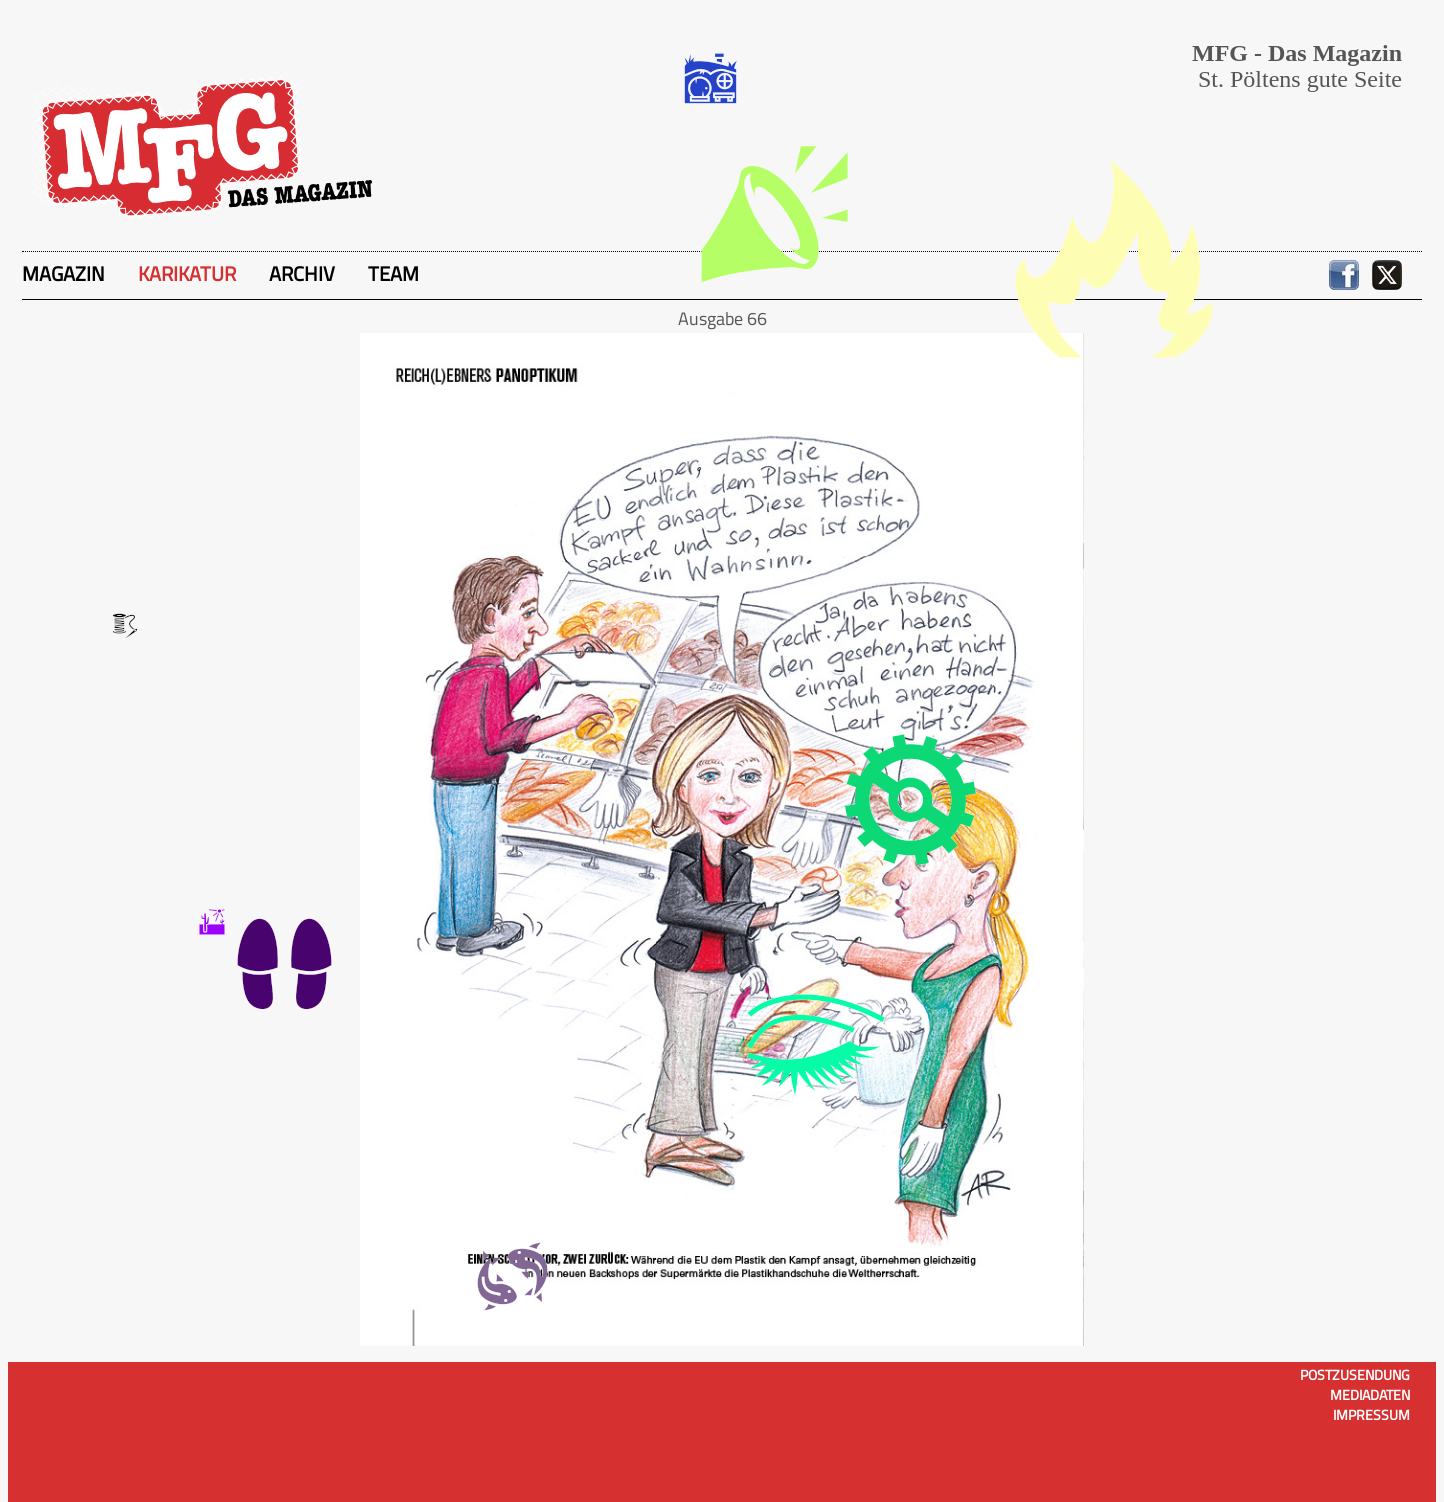  What do you see at coordinates (284, 962) in the screenshot?
I see `access comfort or relaxation settings` at bounding box center [284, 962].